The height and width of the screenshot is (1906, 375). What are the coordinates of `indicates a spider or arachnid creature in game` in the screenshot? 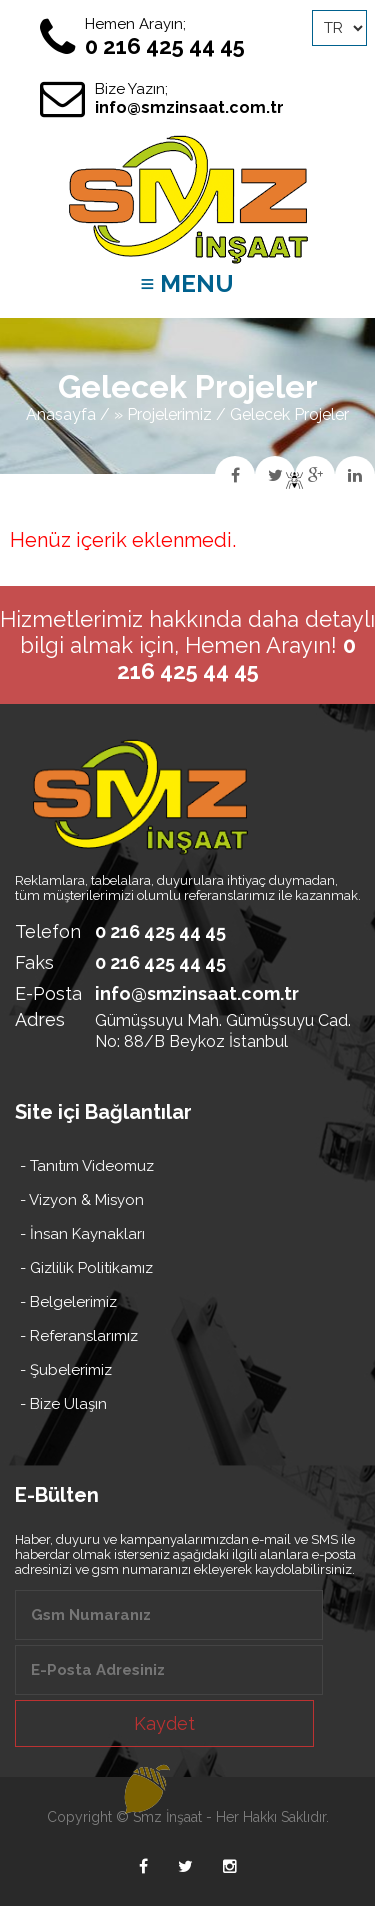 It's located at (294, 480).